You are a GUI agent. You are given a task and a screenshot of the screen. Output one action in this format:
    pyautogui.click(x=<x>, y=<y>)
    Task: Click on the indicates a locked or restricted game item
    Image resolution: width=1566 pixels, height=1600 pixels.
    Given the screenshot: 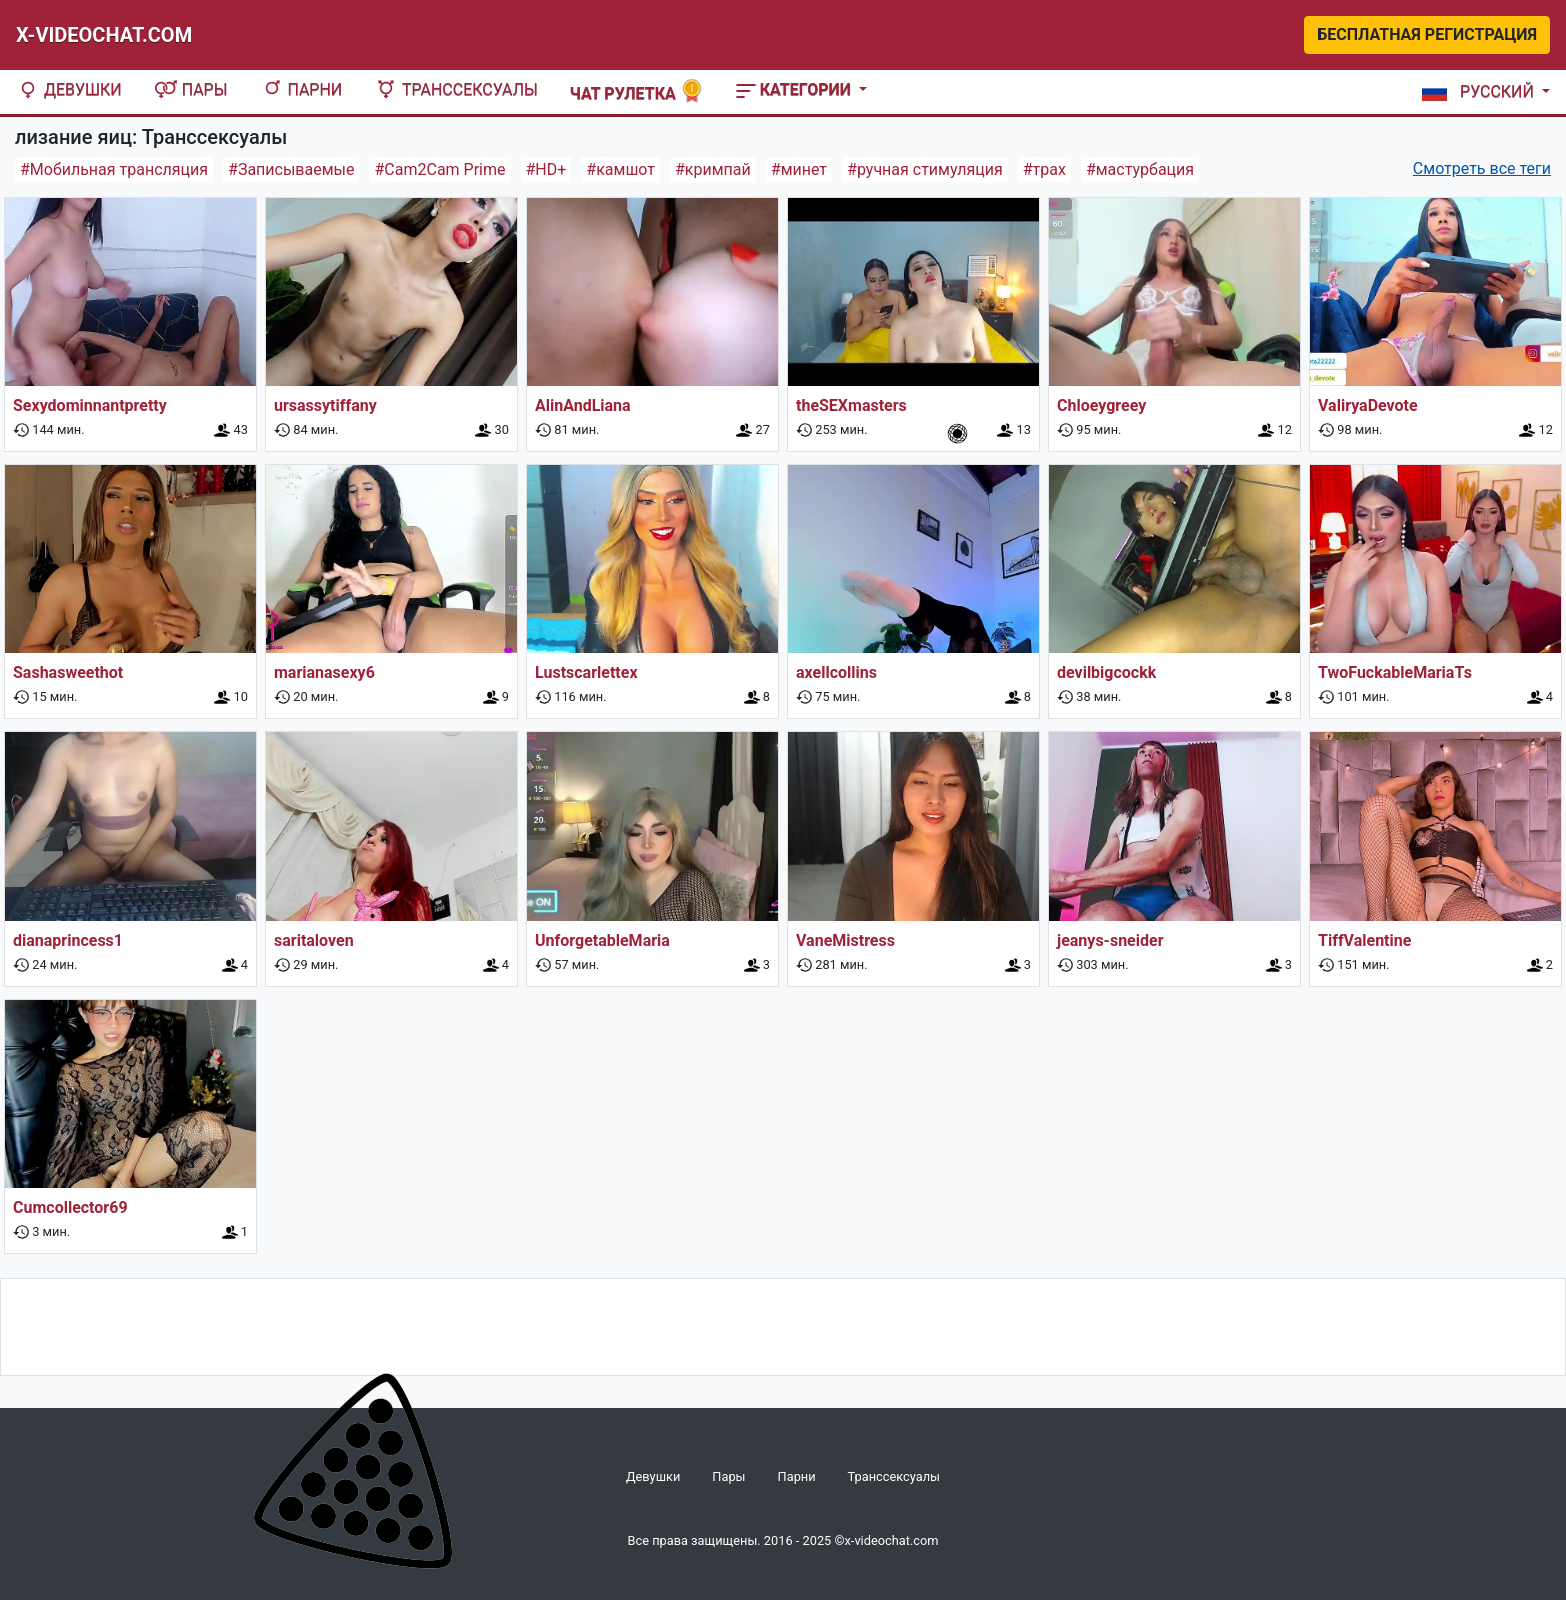 What is the action you would take?
    pyautogui.click(x=957, y=433)
    